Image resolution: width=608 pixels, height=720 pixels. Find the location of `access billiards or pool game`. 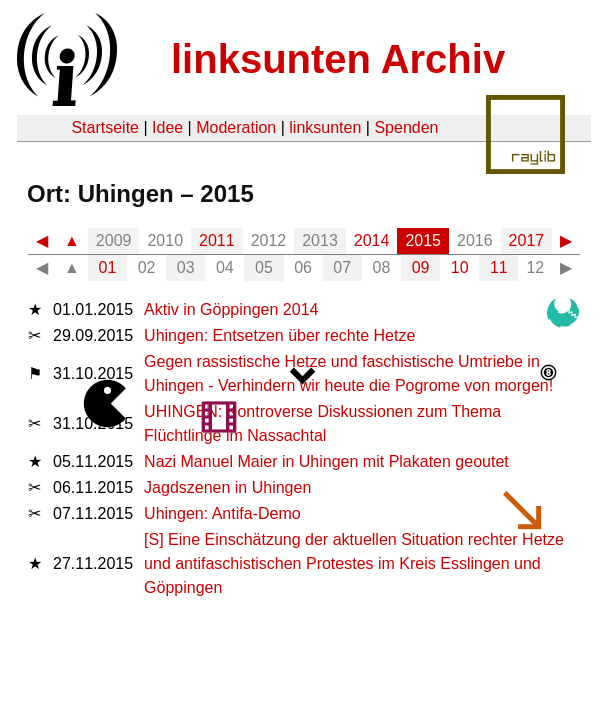

access billiards or pool game is located at coordinates (548, 372).